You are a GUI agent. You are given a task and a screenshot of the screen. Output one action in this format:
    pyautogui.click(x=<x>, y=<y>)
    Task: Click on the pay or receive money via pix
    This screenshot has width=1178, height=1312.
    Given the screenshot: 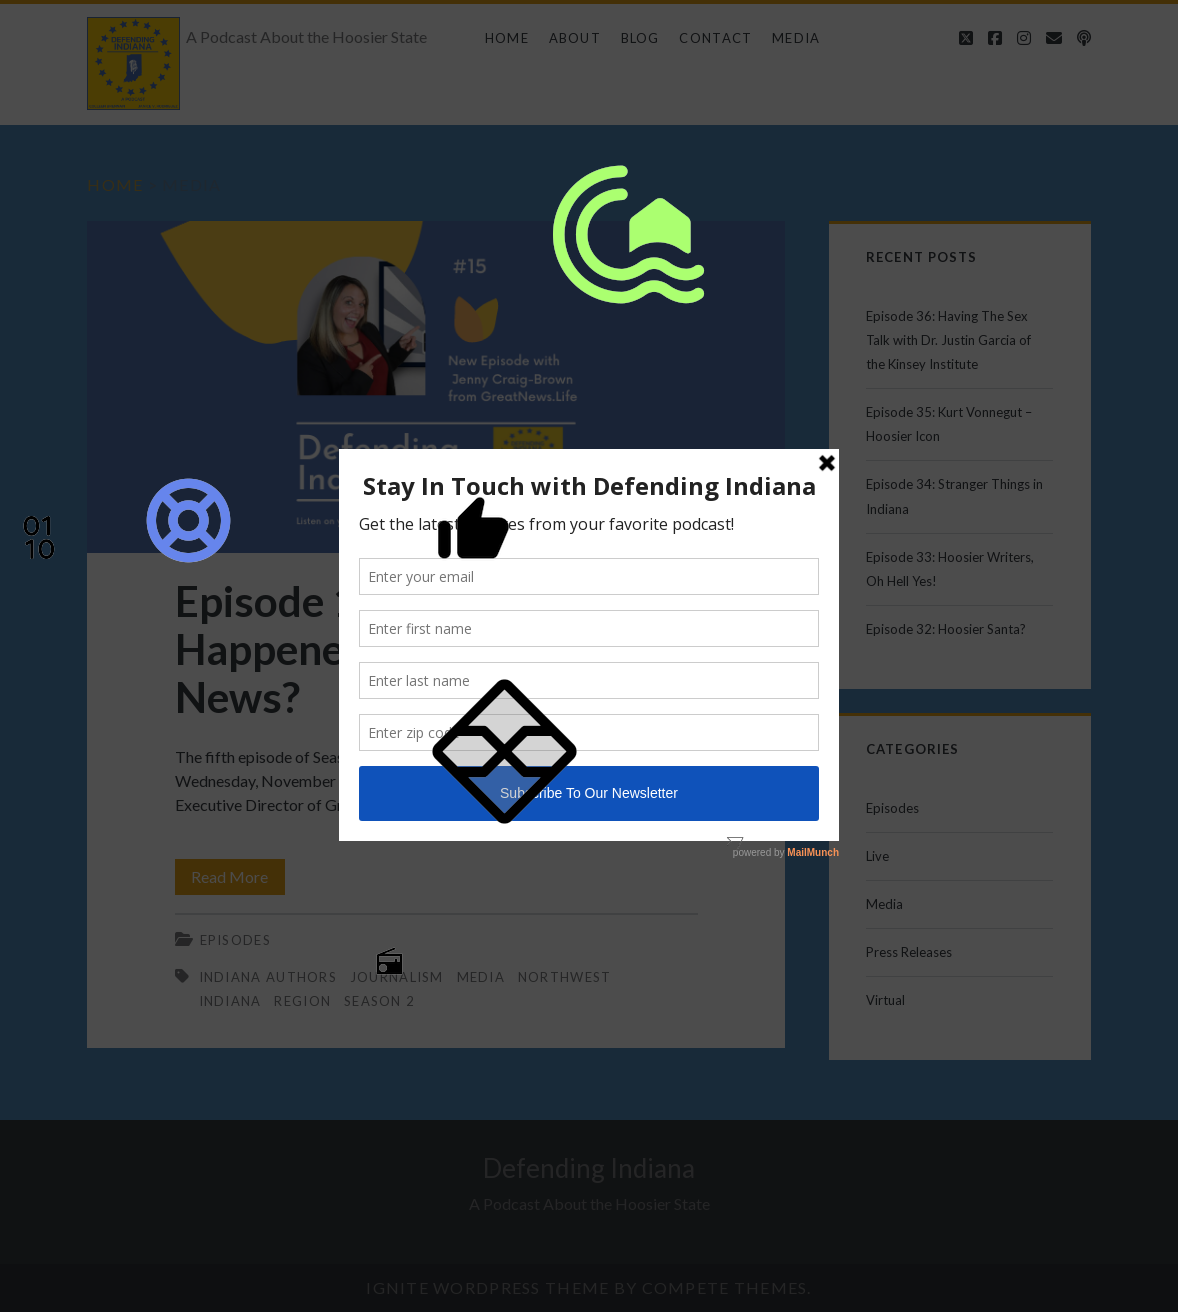 What is the action you would take?
    pyautogui.click(x=504, y=751)
    